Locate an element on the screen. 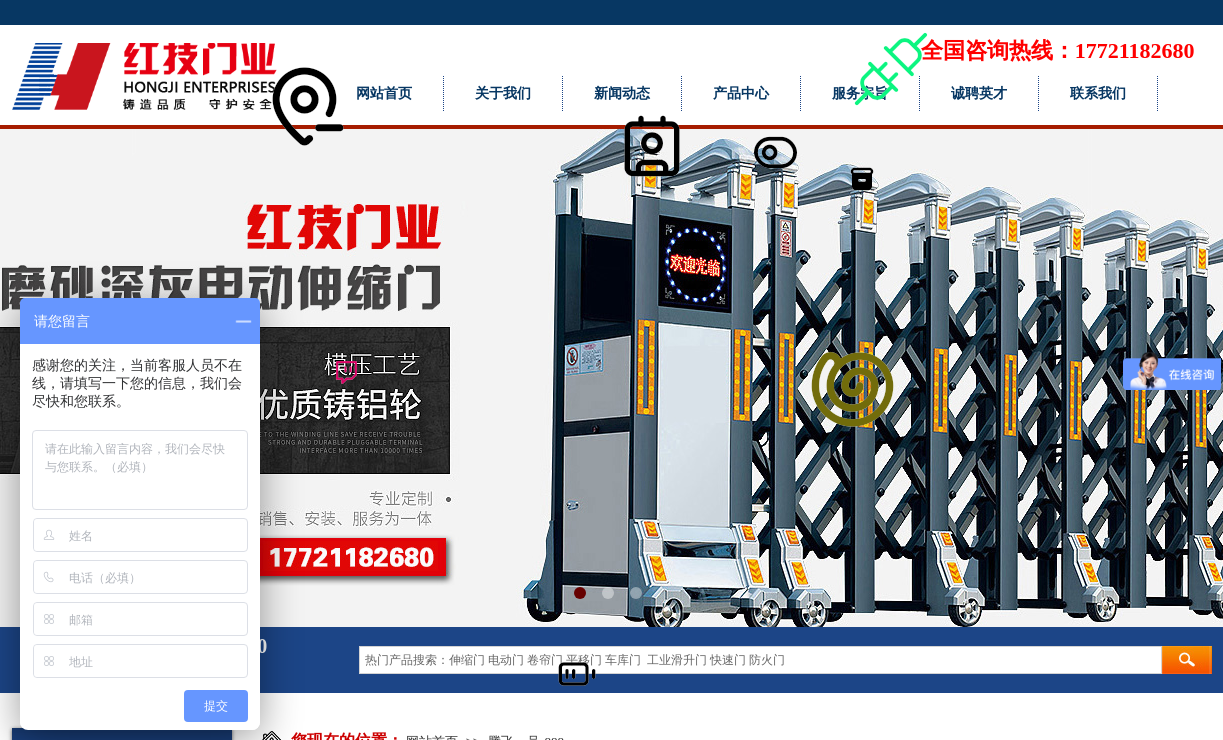 This screenshot has height=740, width=1223. archive selected items is located at coordinates (862, 179).